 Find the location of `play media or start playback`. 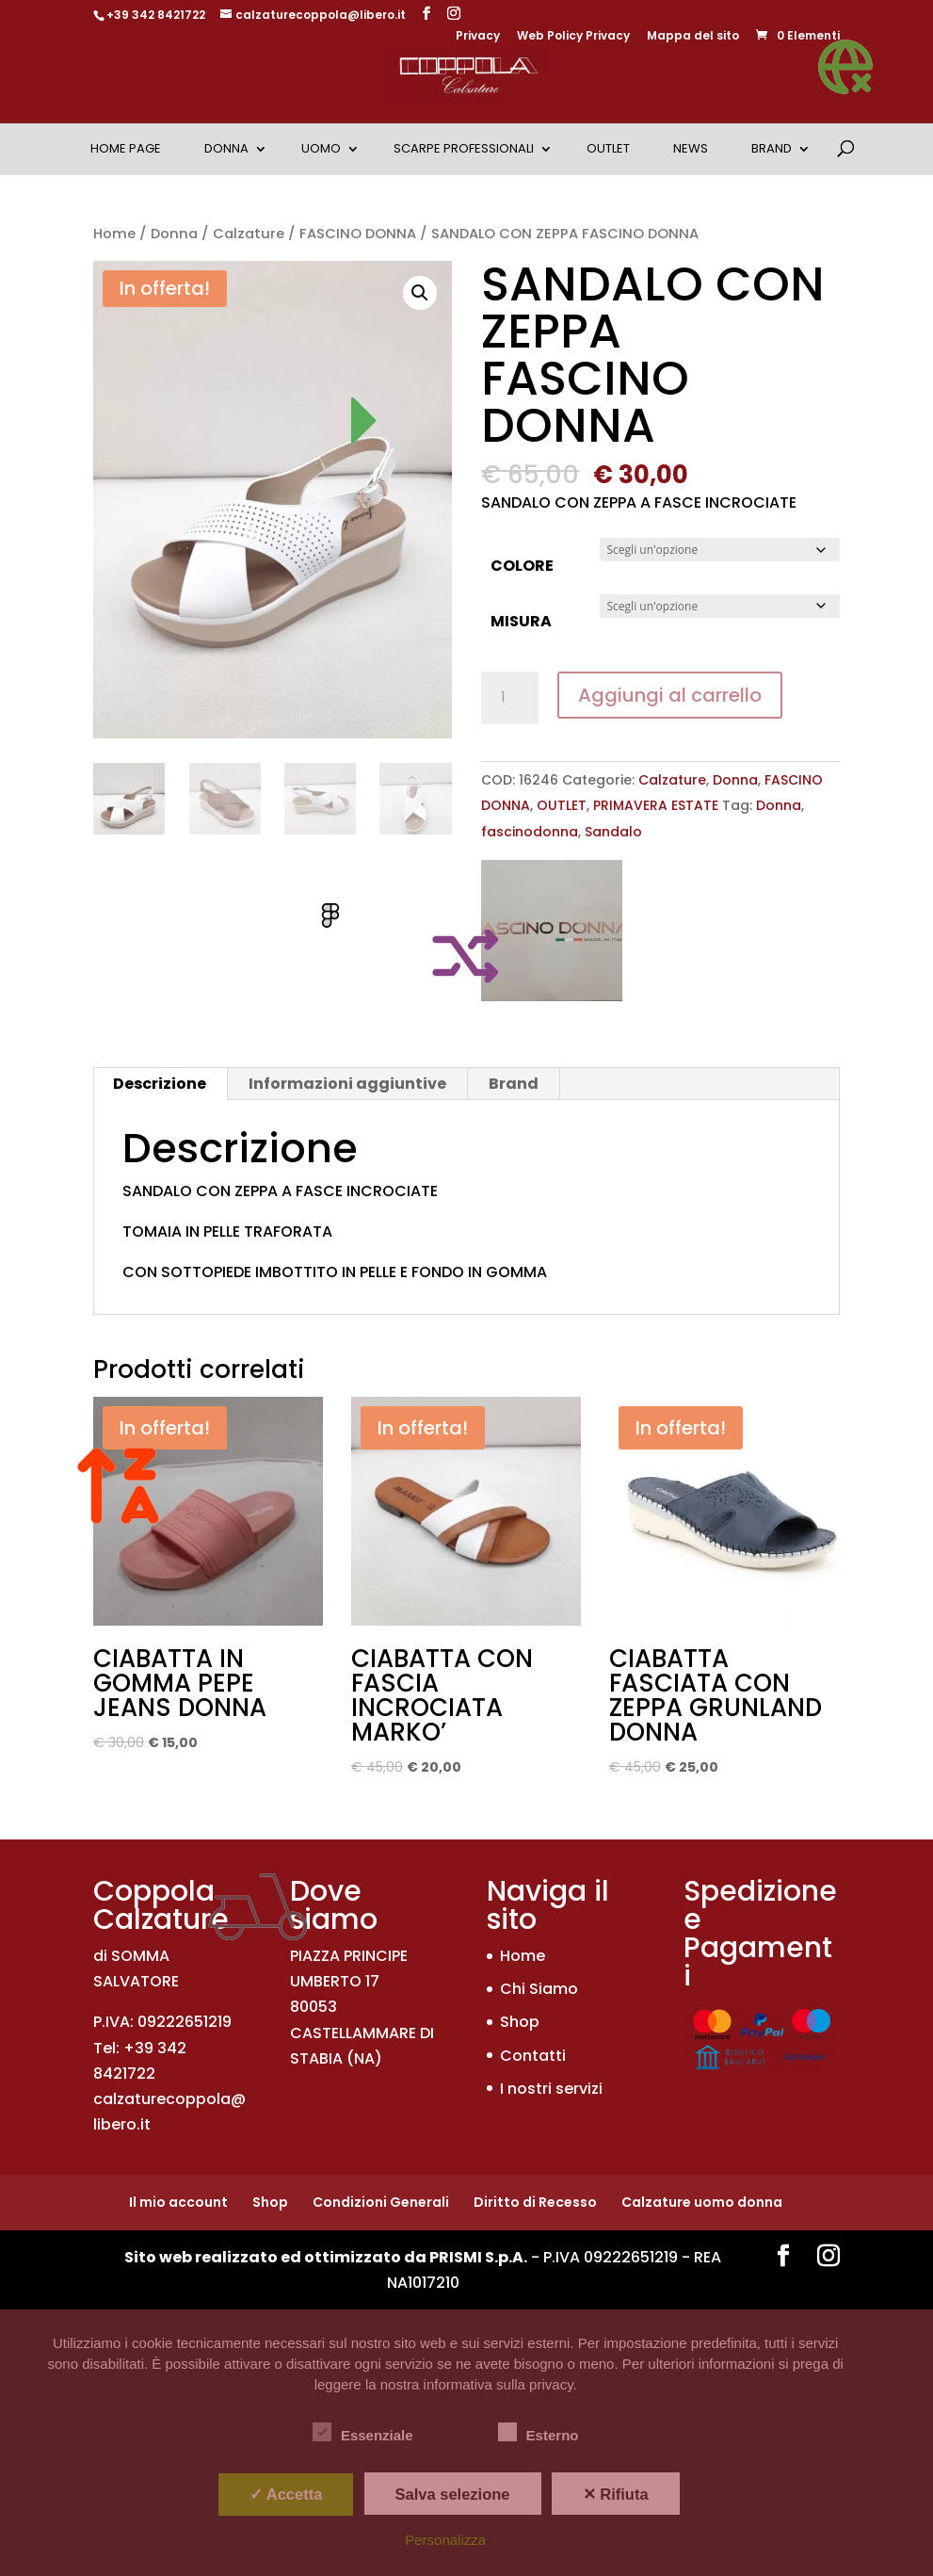

play media or start playback is located at coordinates (363, 420).